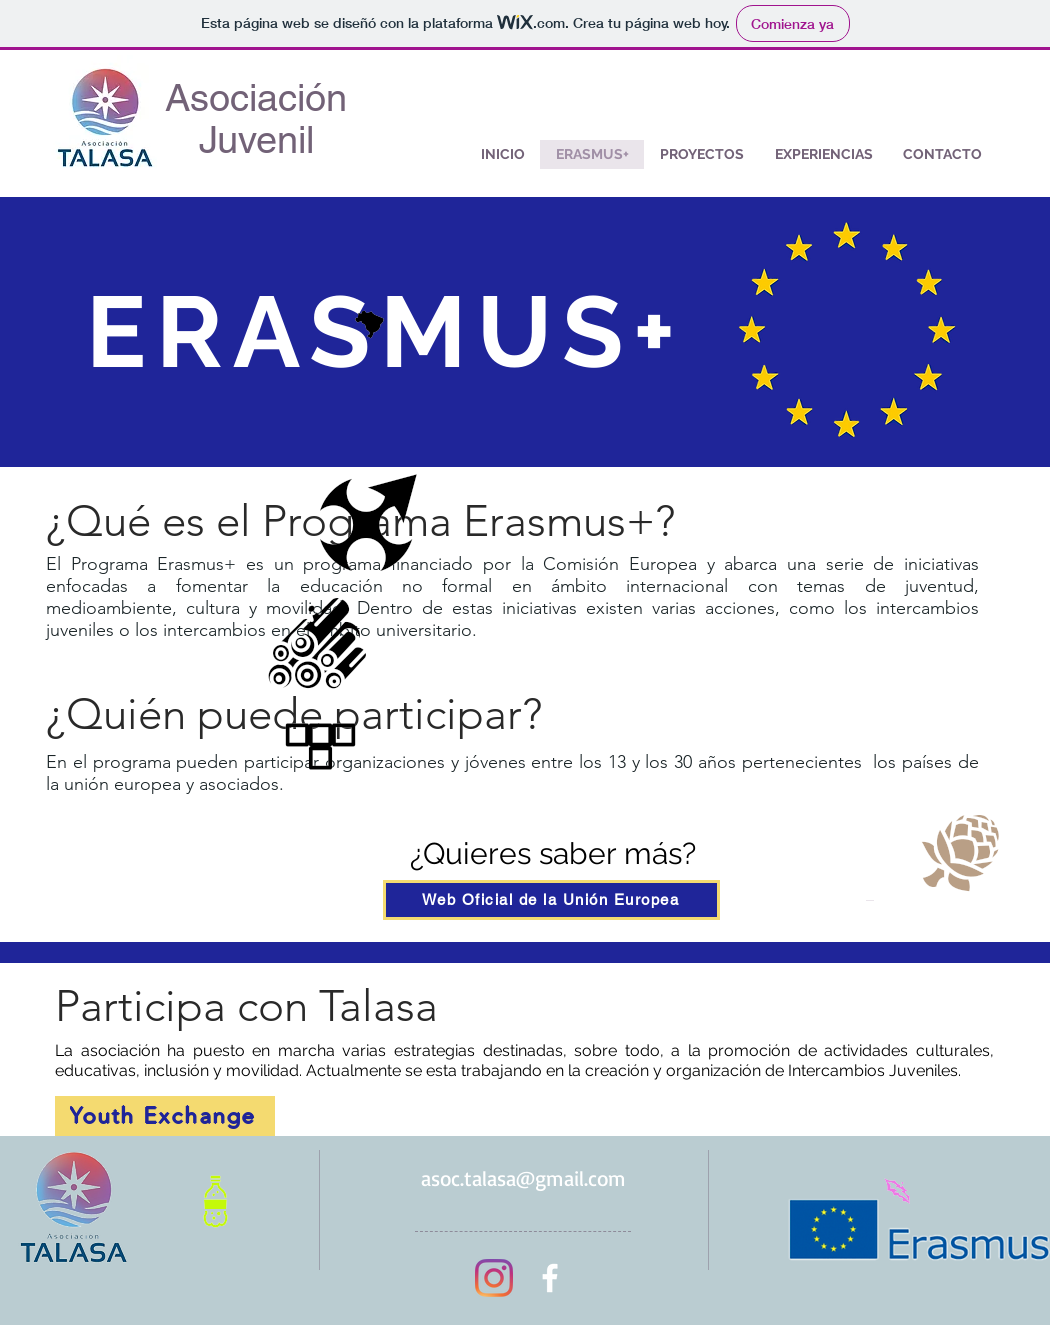  What do you see at coordinates (215, 1201) in the screenshot?
I see `select a beverage or drink item` at bounding box center [215, 1201].